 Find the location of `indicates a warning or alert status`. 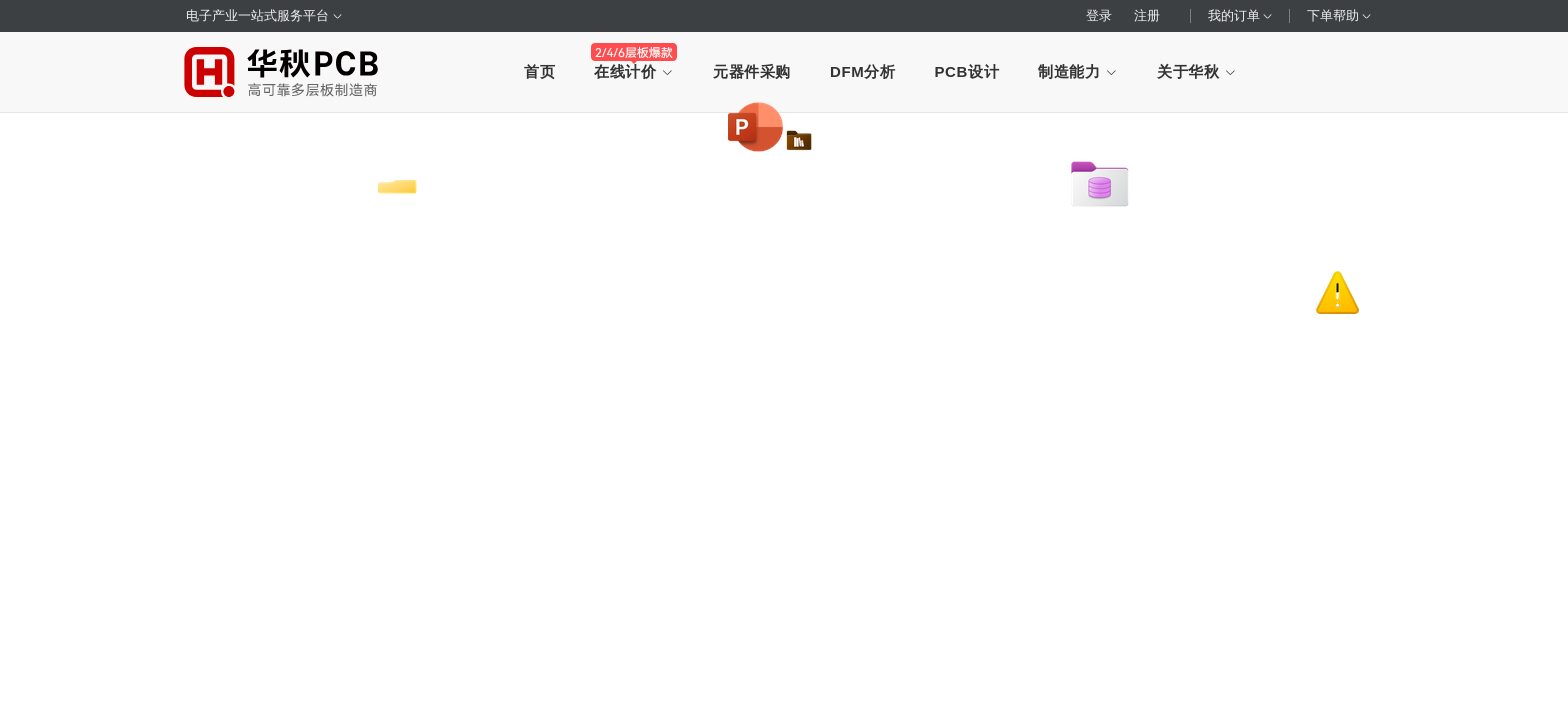

indicates a warning or alert status is located at coordinates (1314, 269).